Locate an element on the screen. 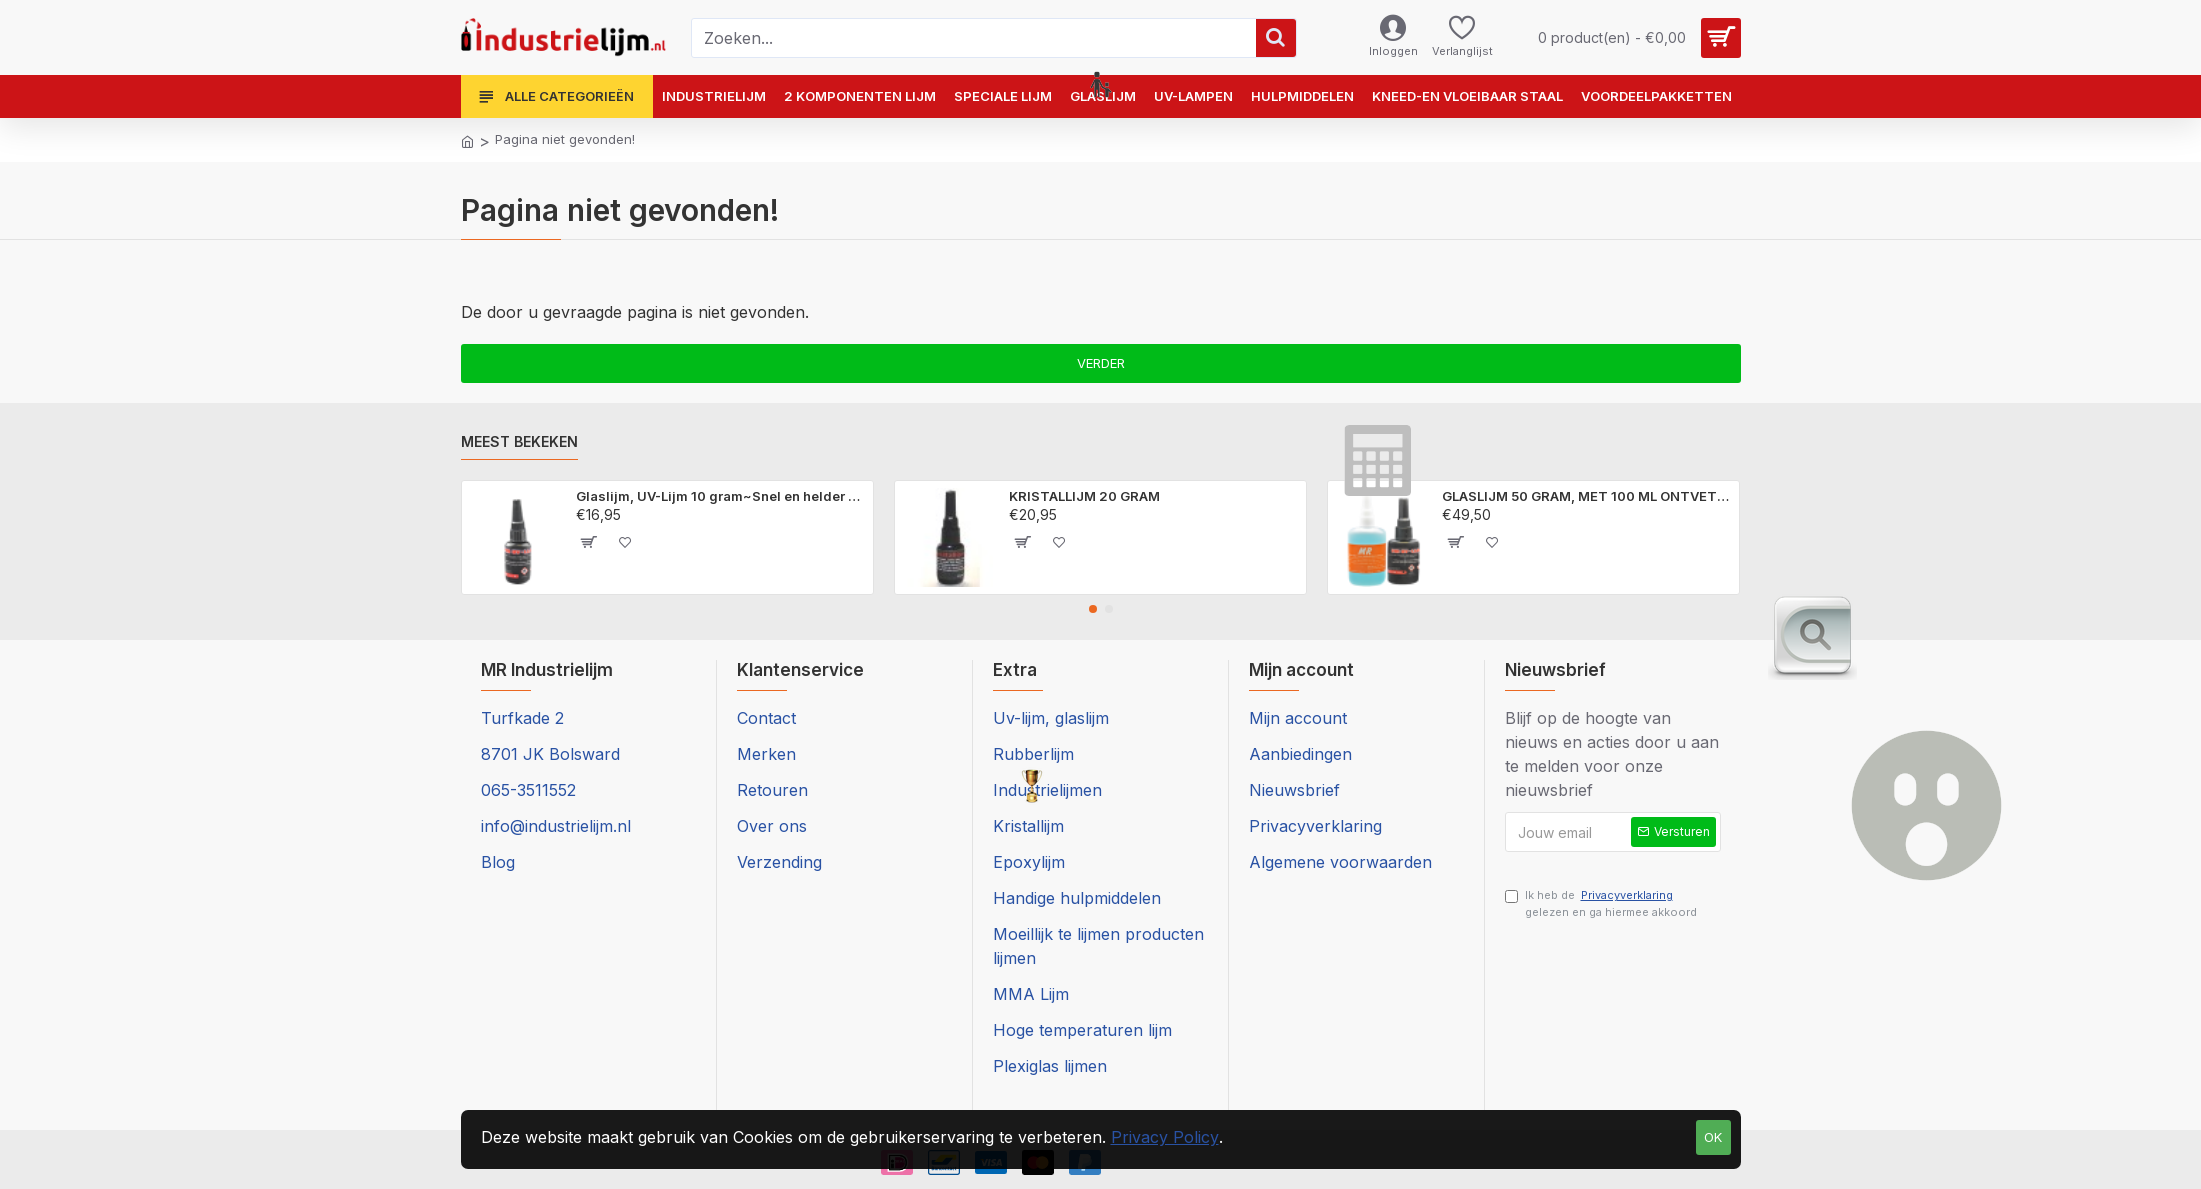 The width and height of the screenshot is (2201, 1189). access parental control settings is located at coordinates (1101, 84).